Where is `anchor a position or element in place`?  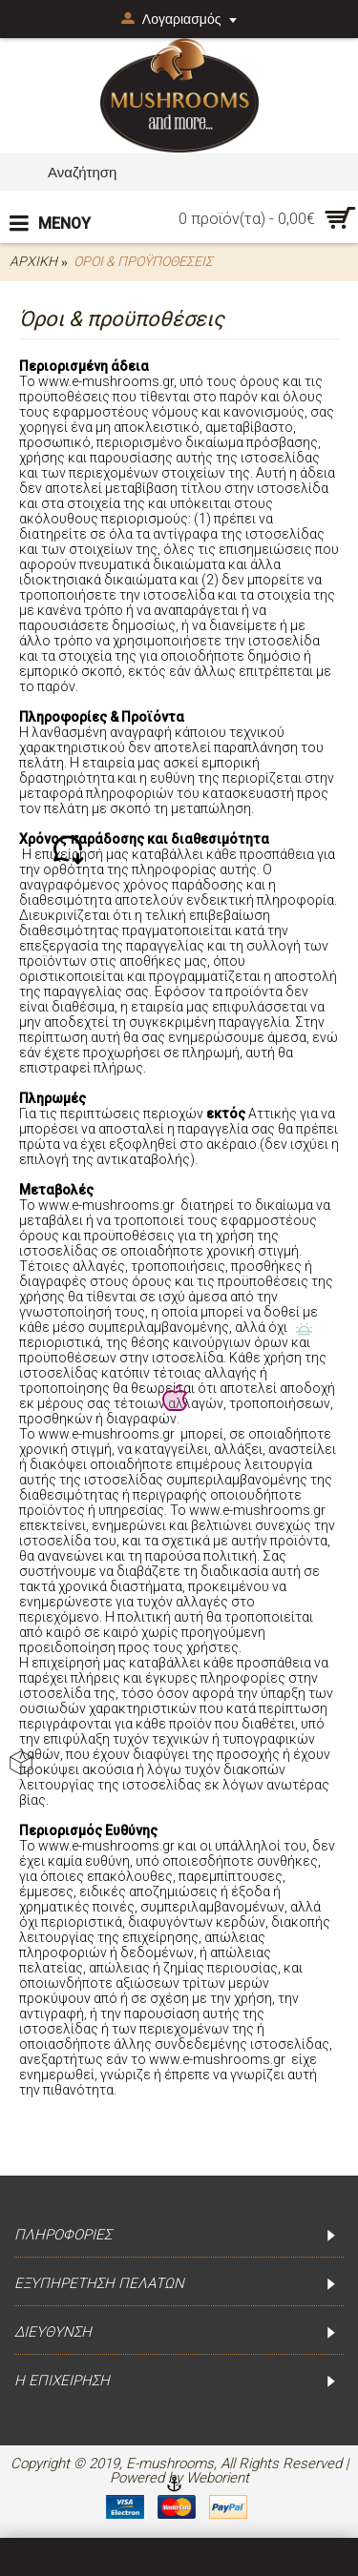 anchor a position or element in place is located at coordinates (174, 2484).